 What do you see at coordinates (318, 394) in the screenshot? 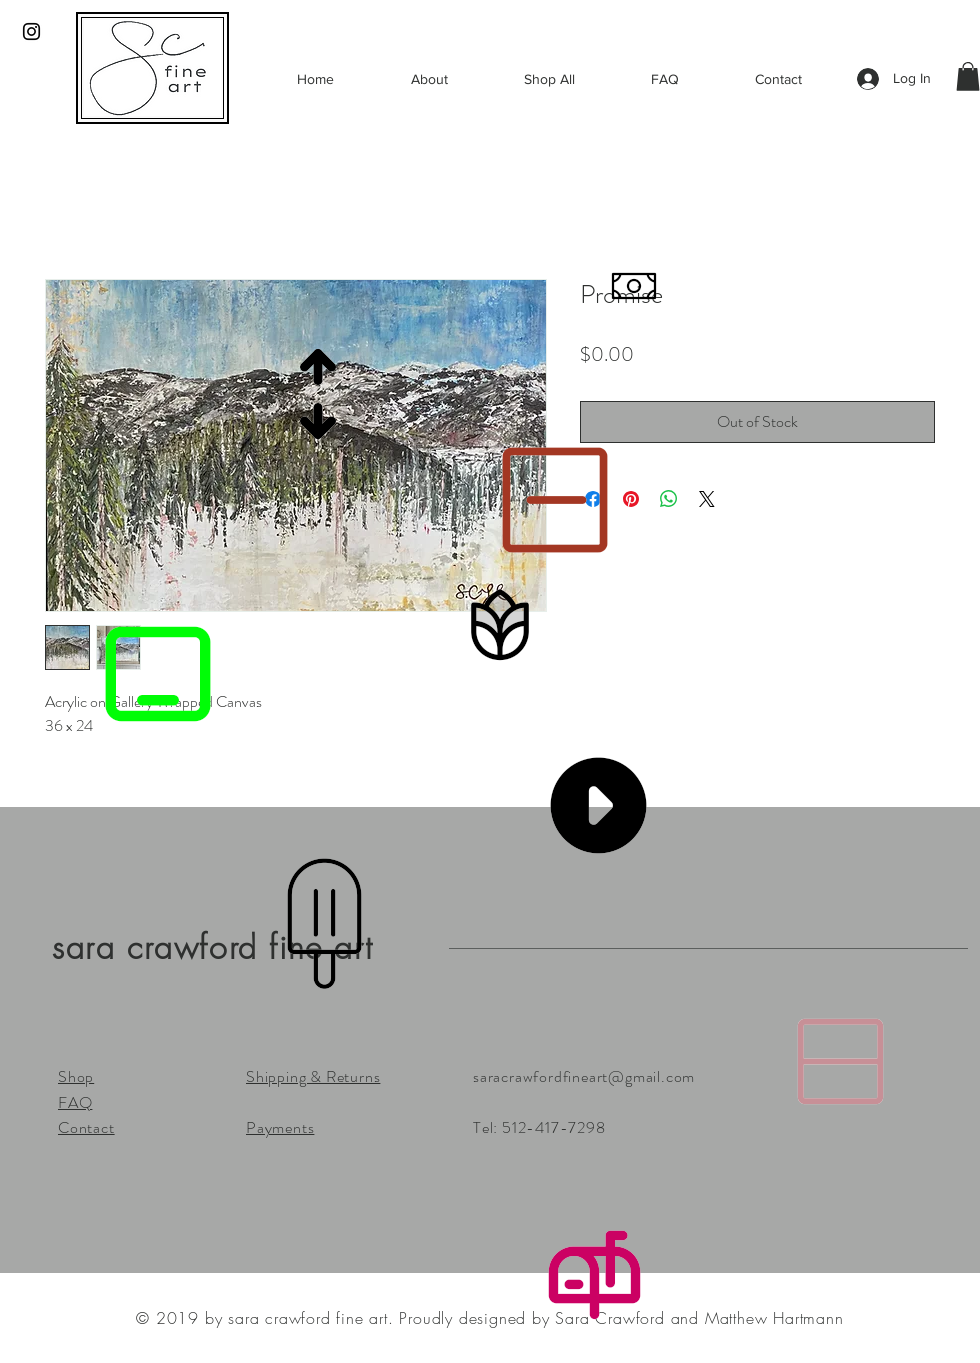
I see `drag to reorder items vertically` at bounding box center [318, 394].